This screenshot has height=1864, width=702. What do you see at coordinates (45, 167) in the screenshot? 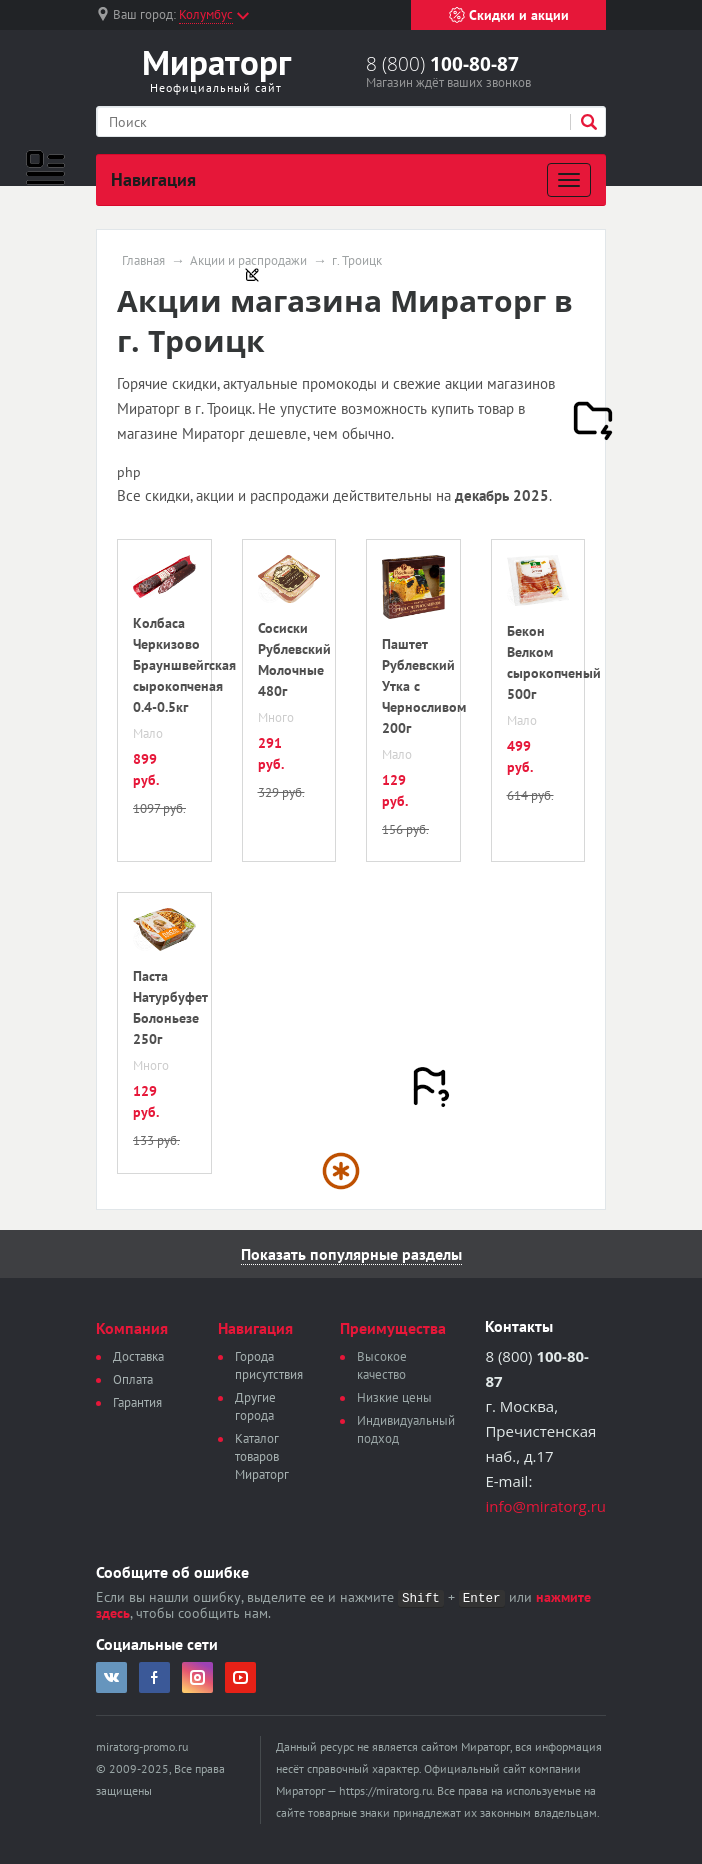
I see `align content to the left with text wrapping` at bounding box center [45, 167].